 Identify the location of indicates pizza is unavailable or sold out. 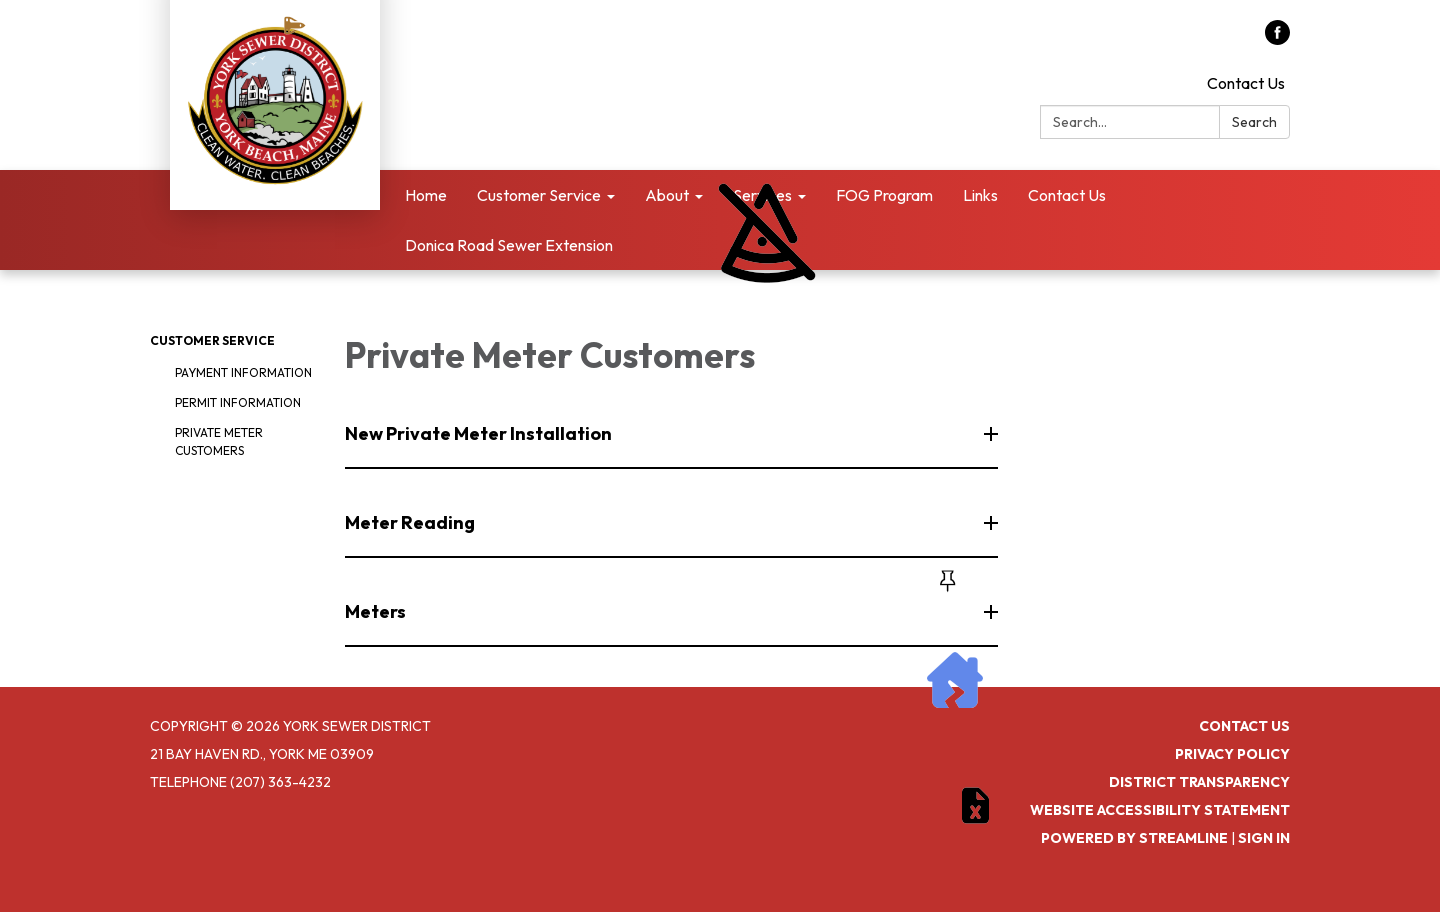
(767, 232).